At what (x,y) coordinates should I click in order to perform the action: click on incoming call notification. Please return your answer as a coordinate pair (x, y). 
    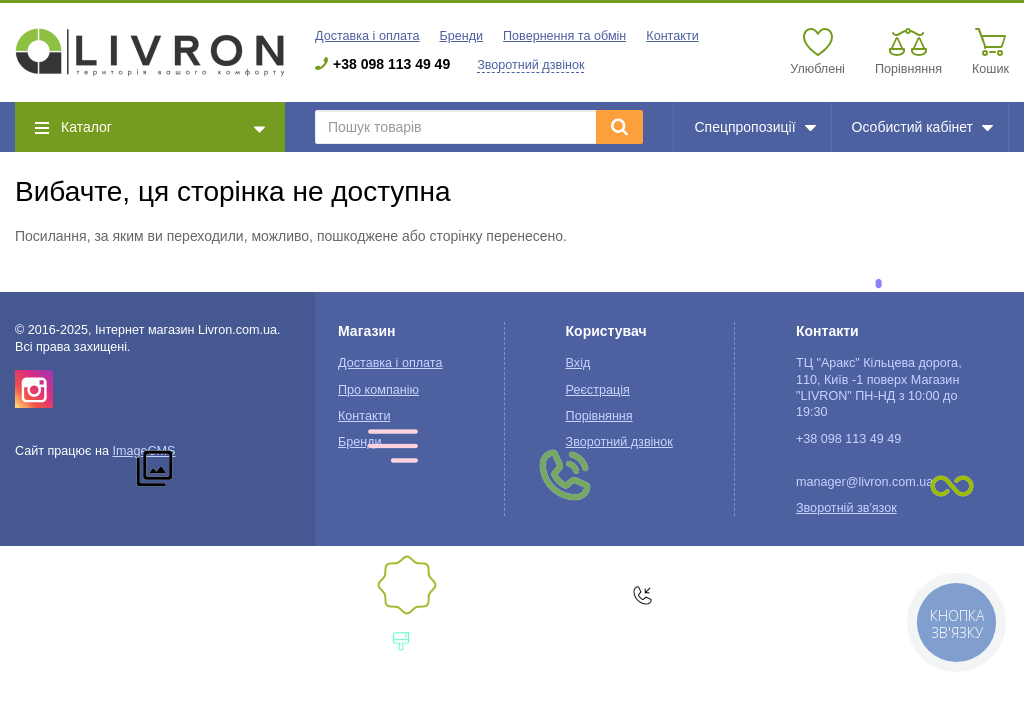
    Looking at the image, I should click on (643, 595).